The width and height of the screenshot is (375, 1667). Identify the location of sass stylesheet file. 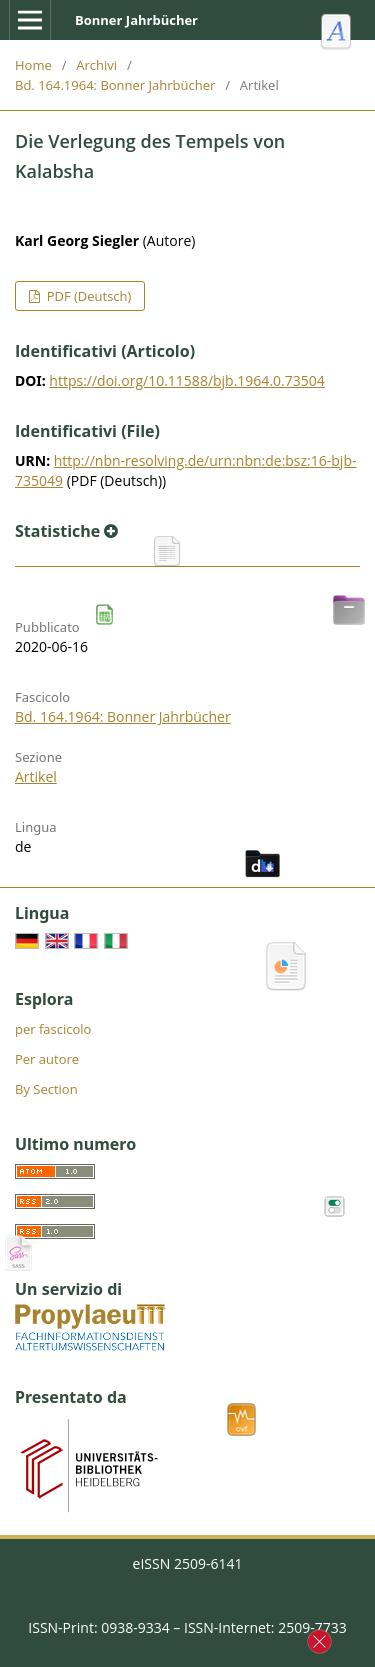
(18, 1253).